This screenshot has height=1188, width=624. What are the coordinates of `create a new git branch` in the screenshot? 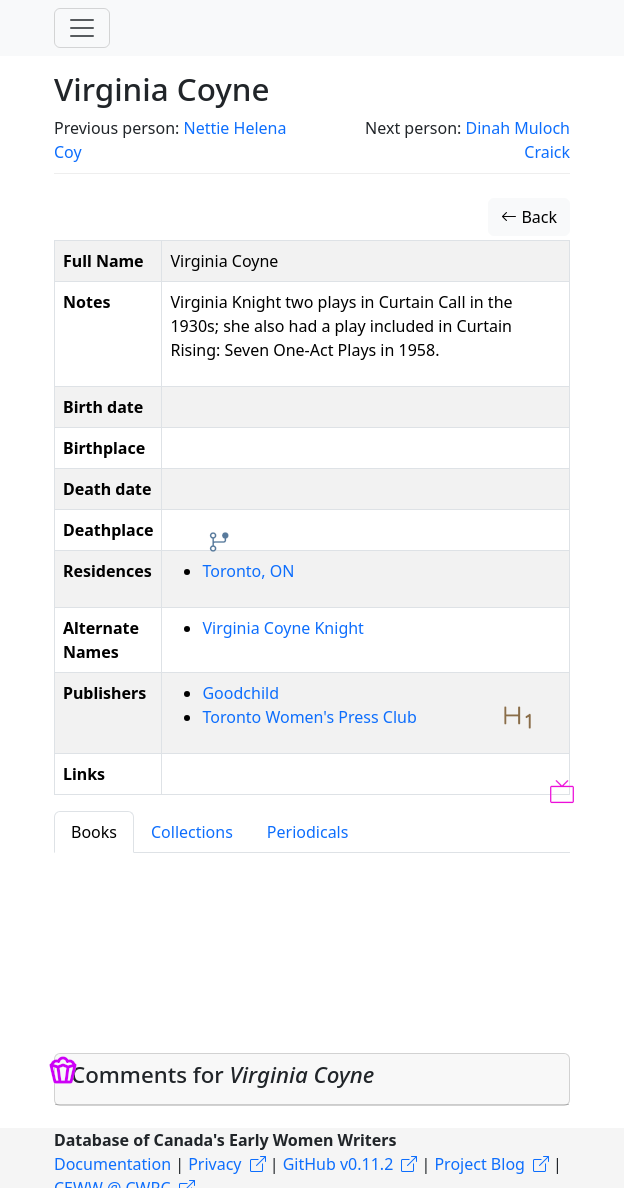 It's located at (218, 542).